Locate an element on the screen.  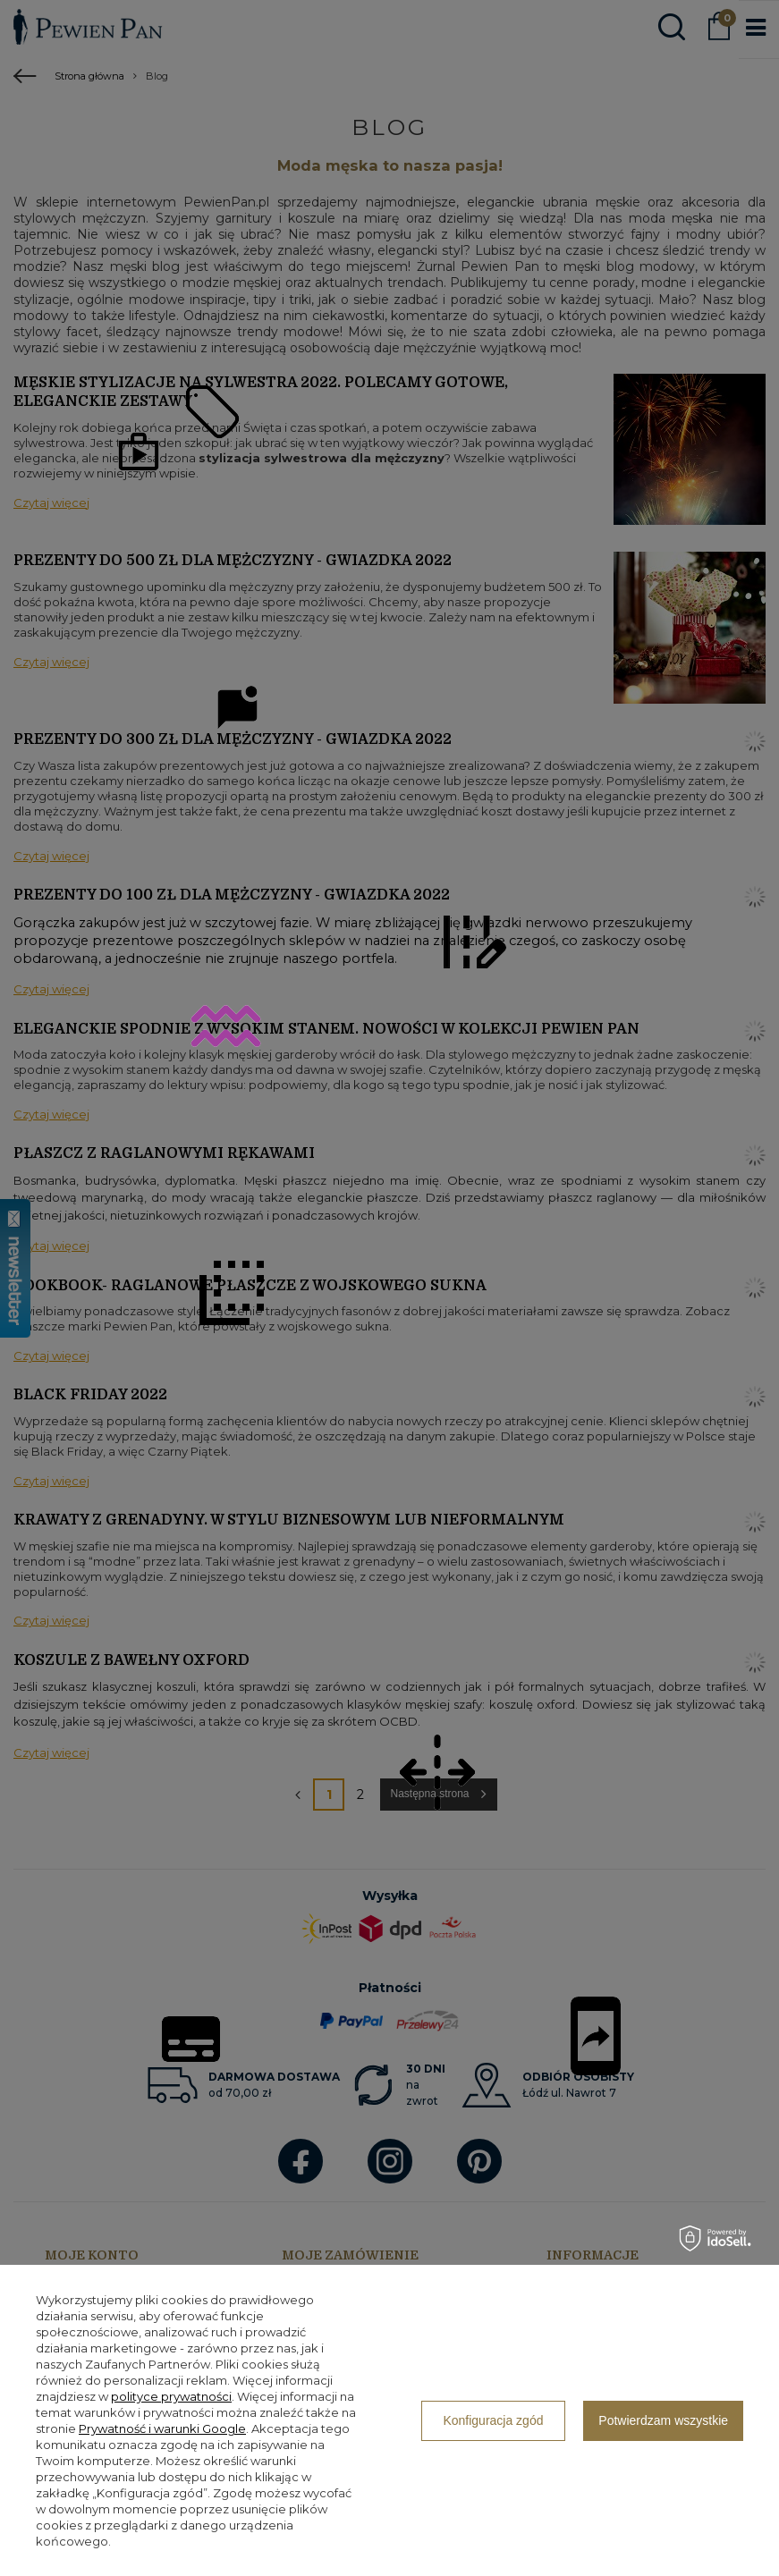
open the shop or store is located at coordinates (139, 452).